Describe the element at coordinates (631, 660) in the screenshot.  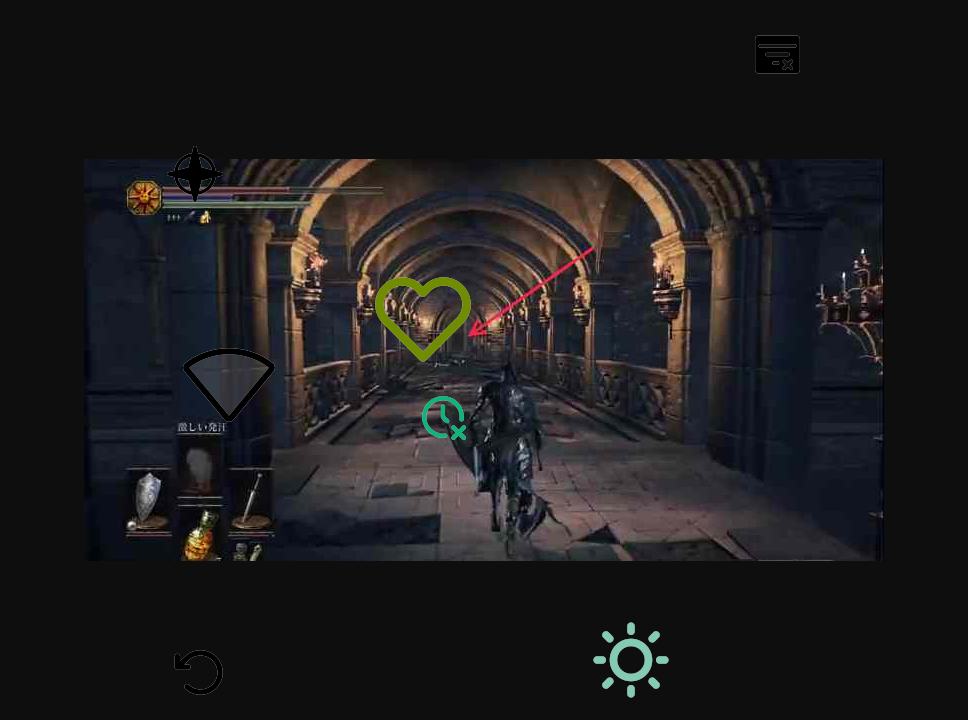
I see `toggle light mode or theme` at that location.